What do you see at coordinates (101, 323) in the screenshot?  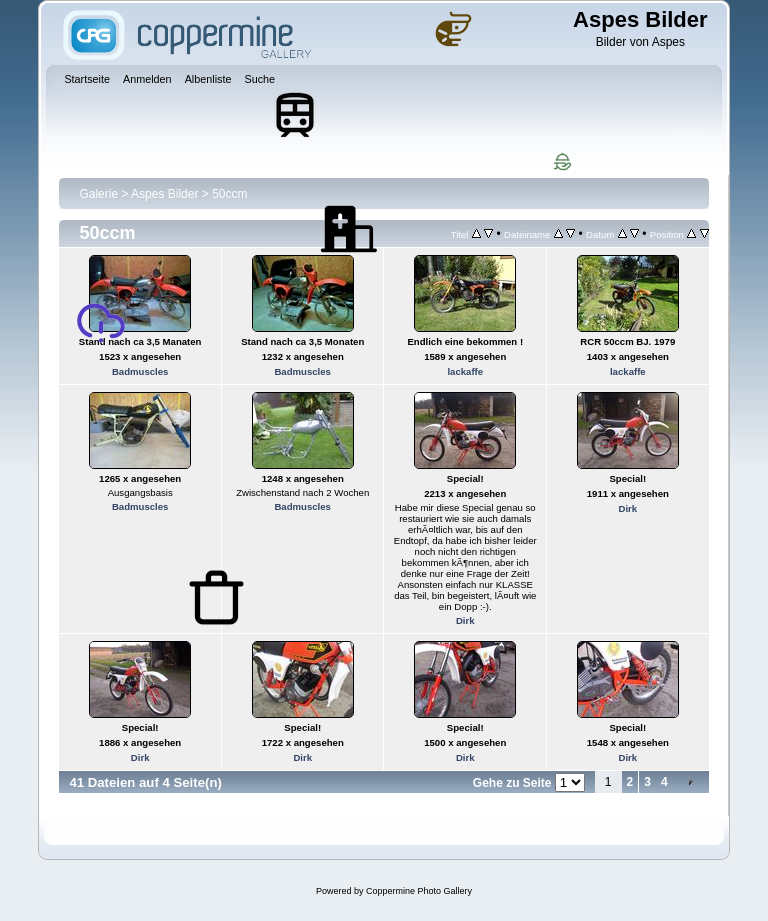 I see `cloud service warning or error` at bounding box center [101, 323].